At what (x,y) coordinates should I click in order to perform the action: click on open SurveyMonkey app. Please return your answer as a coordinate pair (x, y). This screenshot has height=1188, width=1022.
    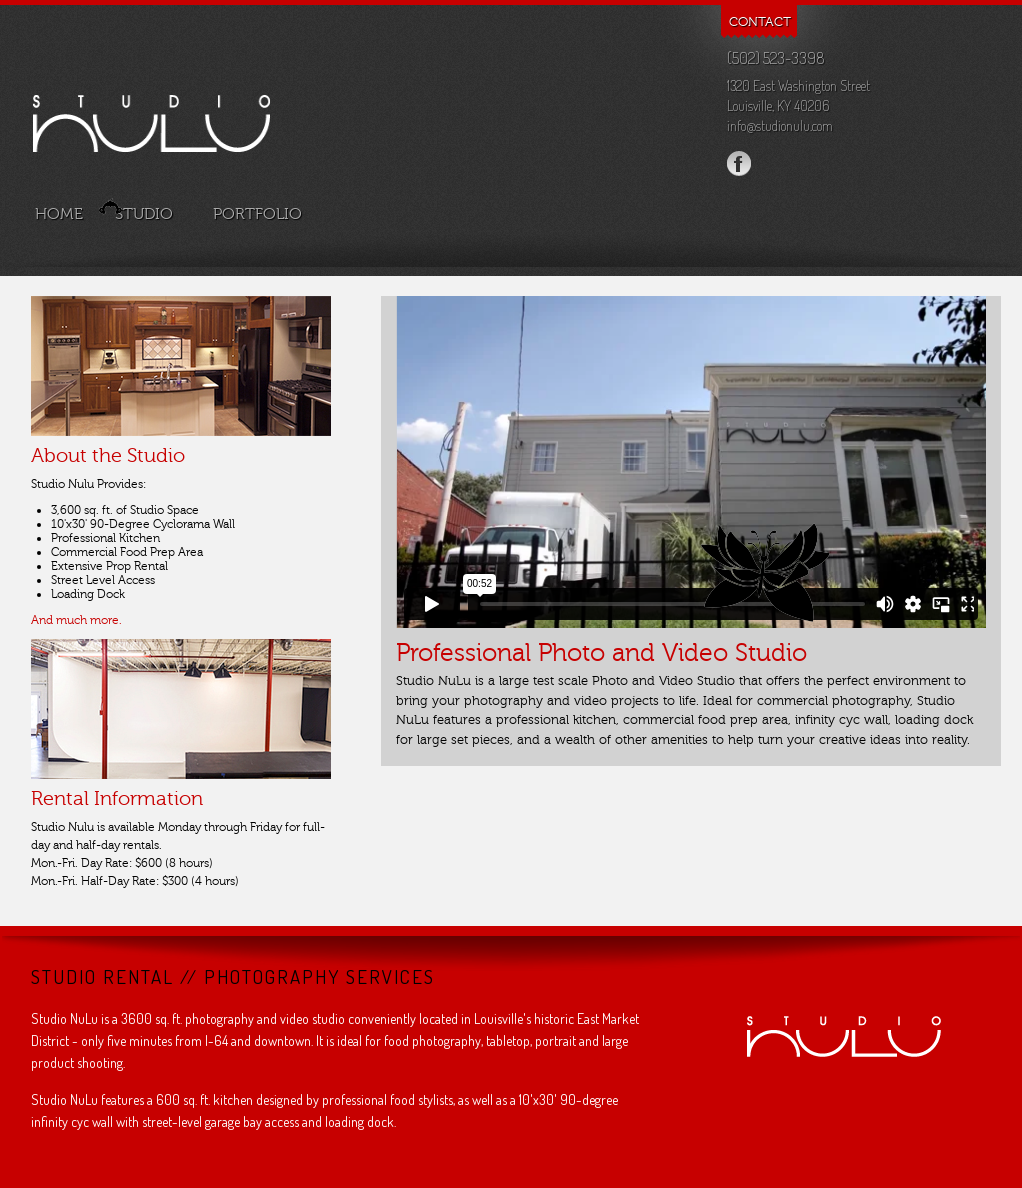
    Looking at the image, I should click on (110, 206).